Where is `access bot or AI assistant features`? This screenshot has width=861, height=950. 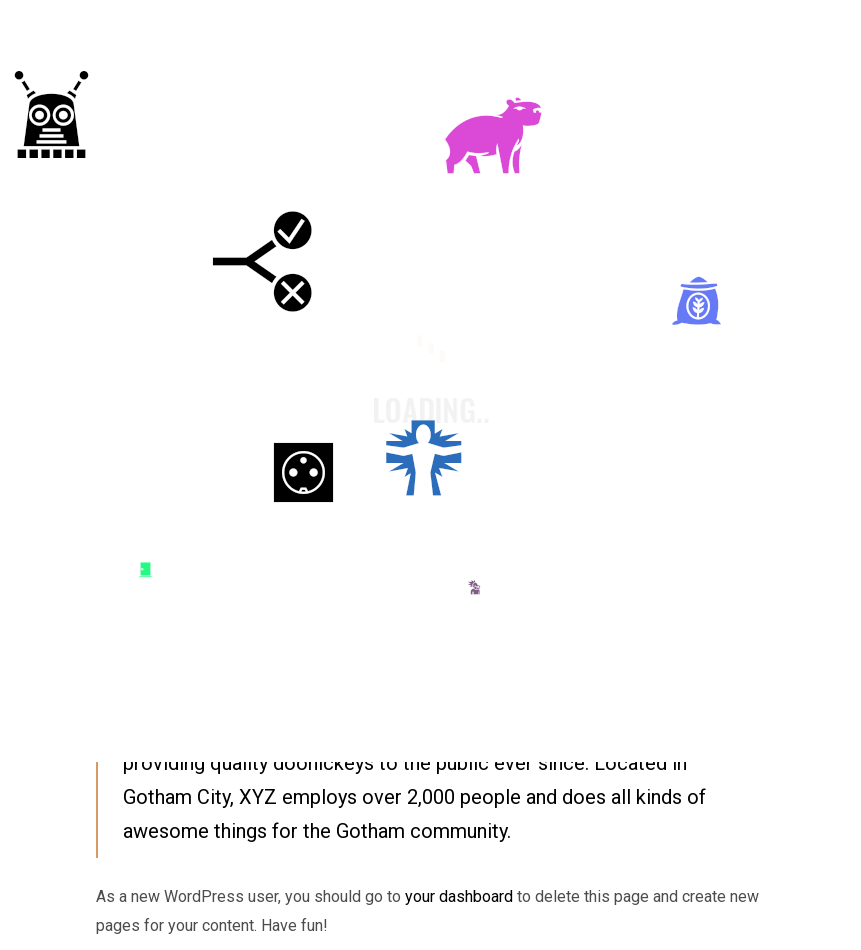
access bot or AI assistant features is located at coordinates (51, 114).